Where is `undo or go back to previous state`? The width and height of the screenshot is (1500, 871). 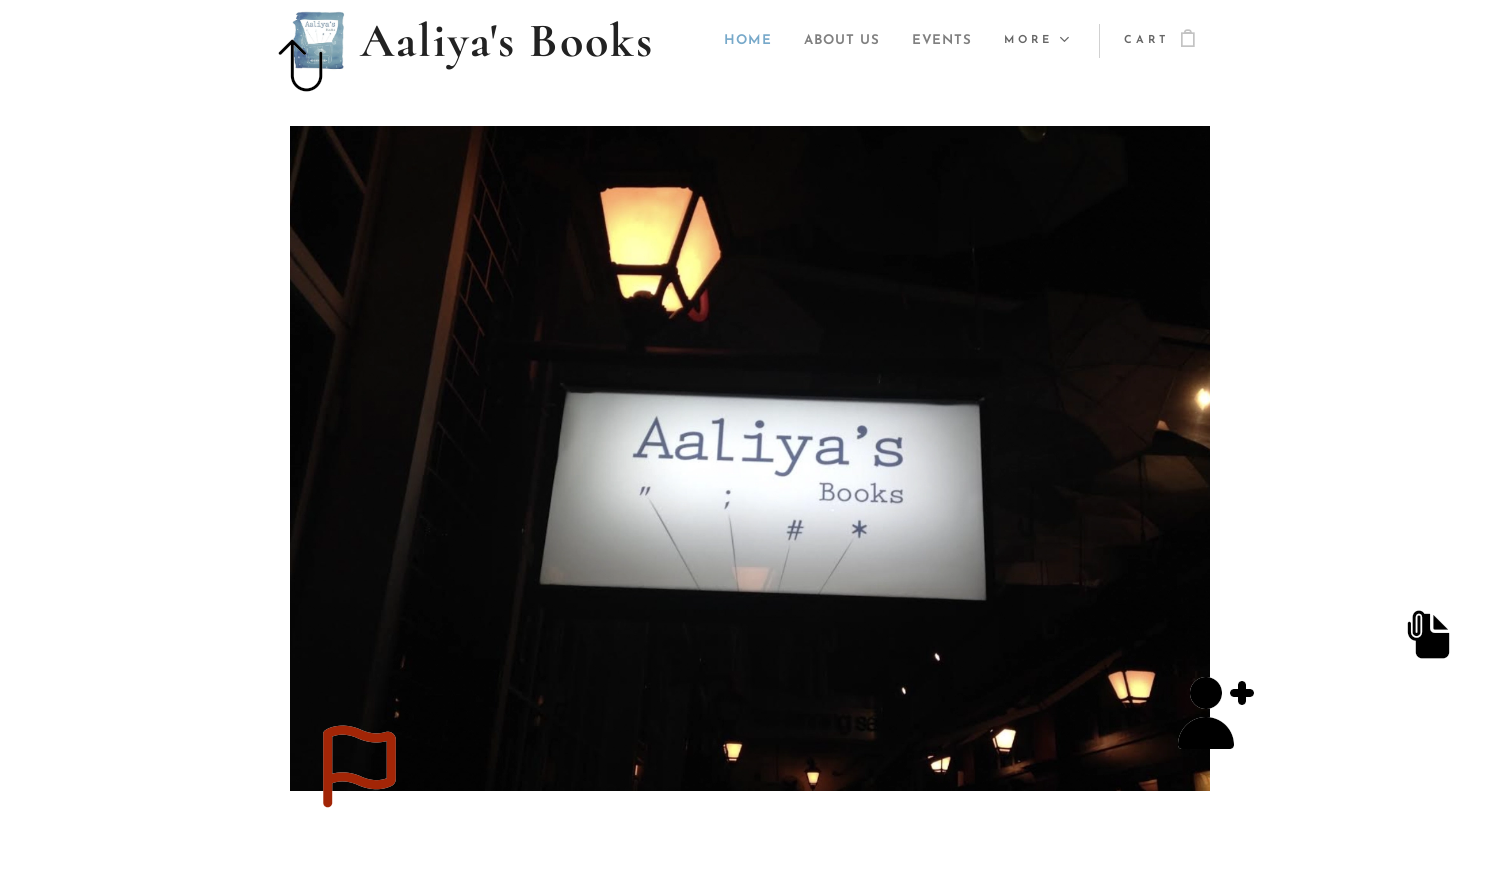 undo or go back to previous state is located at coordinates (302, 65).